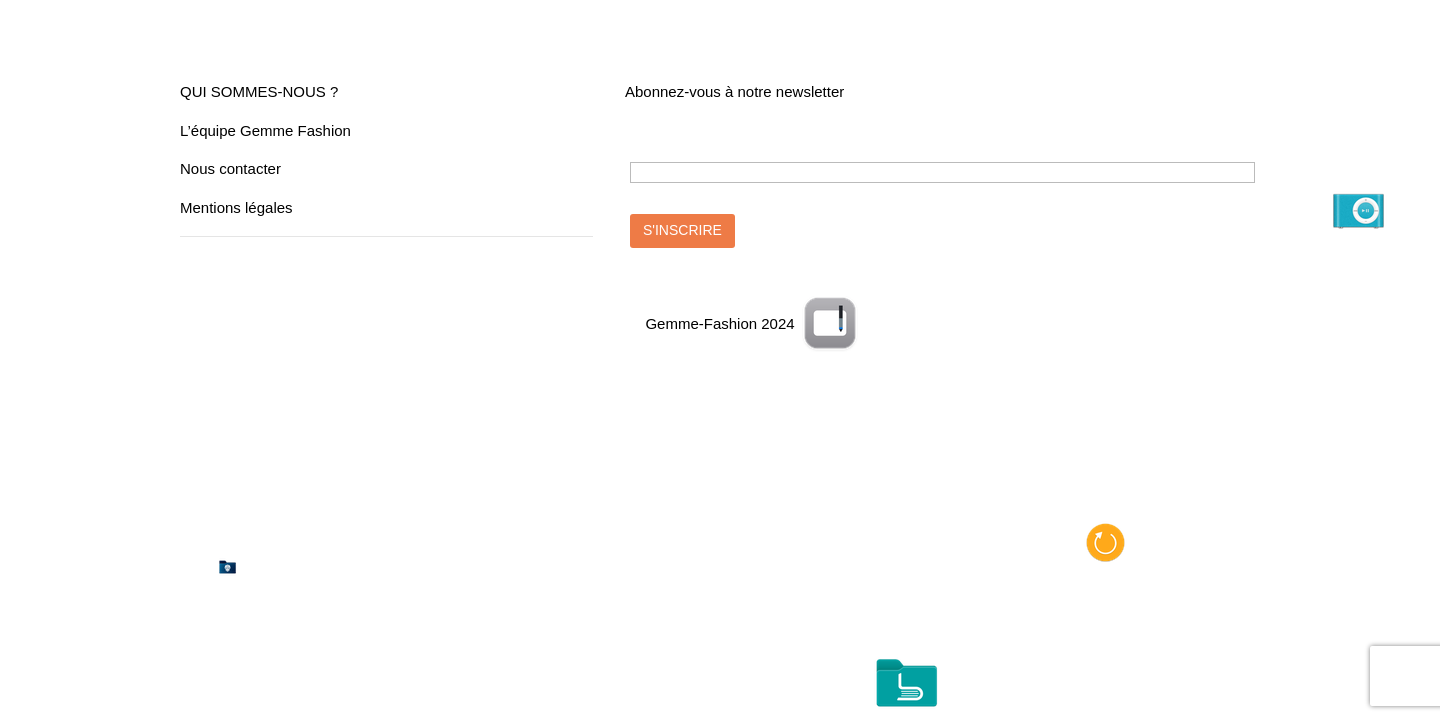 This screenshot has width=1440, height=720. What do you see at coordinates (830, 324) in the screenshot?
I see `access tablet and display preferences` at bounding box center [830, 324].